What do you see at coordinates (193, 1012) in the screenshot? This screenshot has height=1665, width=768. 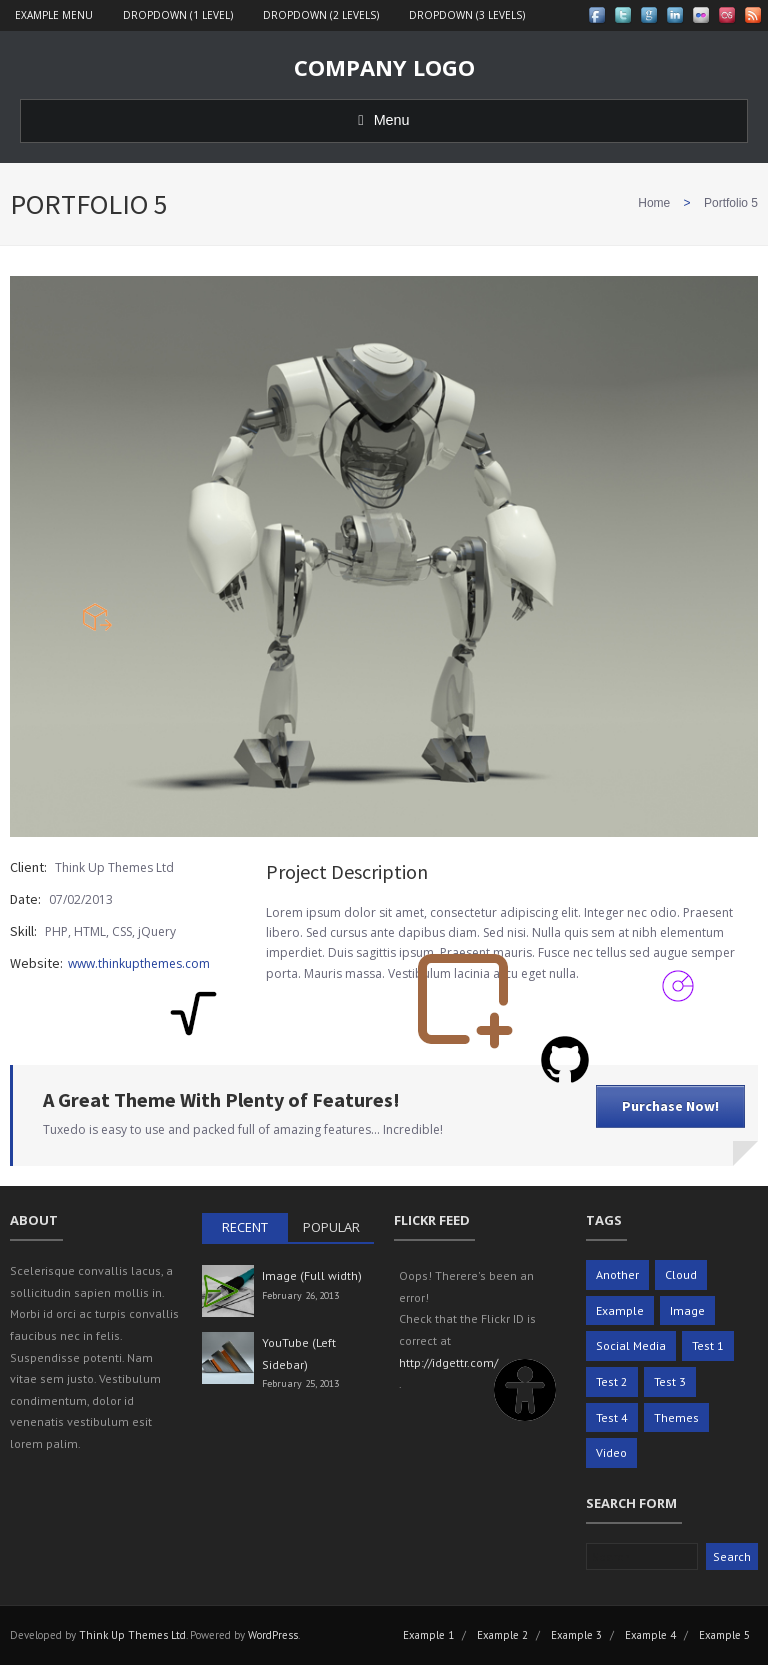 I see `square root mathematical operation` at bounding box center [193, 1012].